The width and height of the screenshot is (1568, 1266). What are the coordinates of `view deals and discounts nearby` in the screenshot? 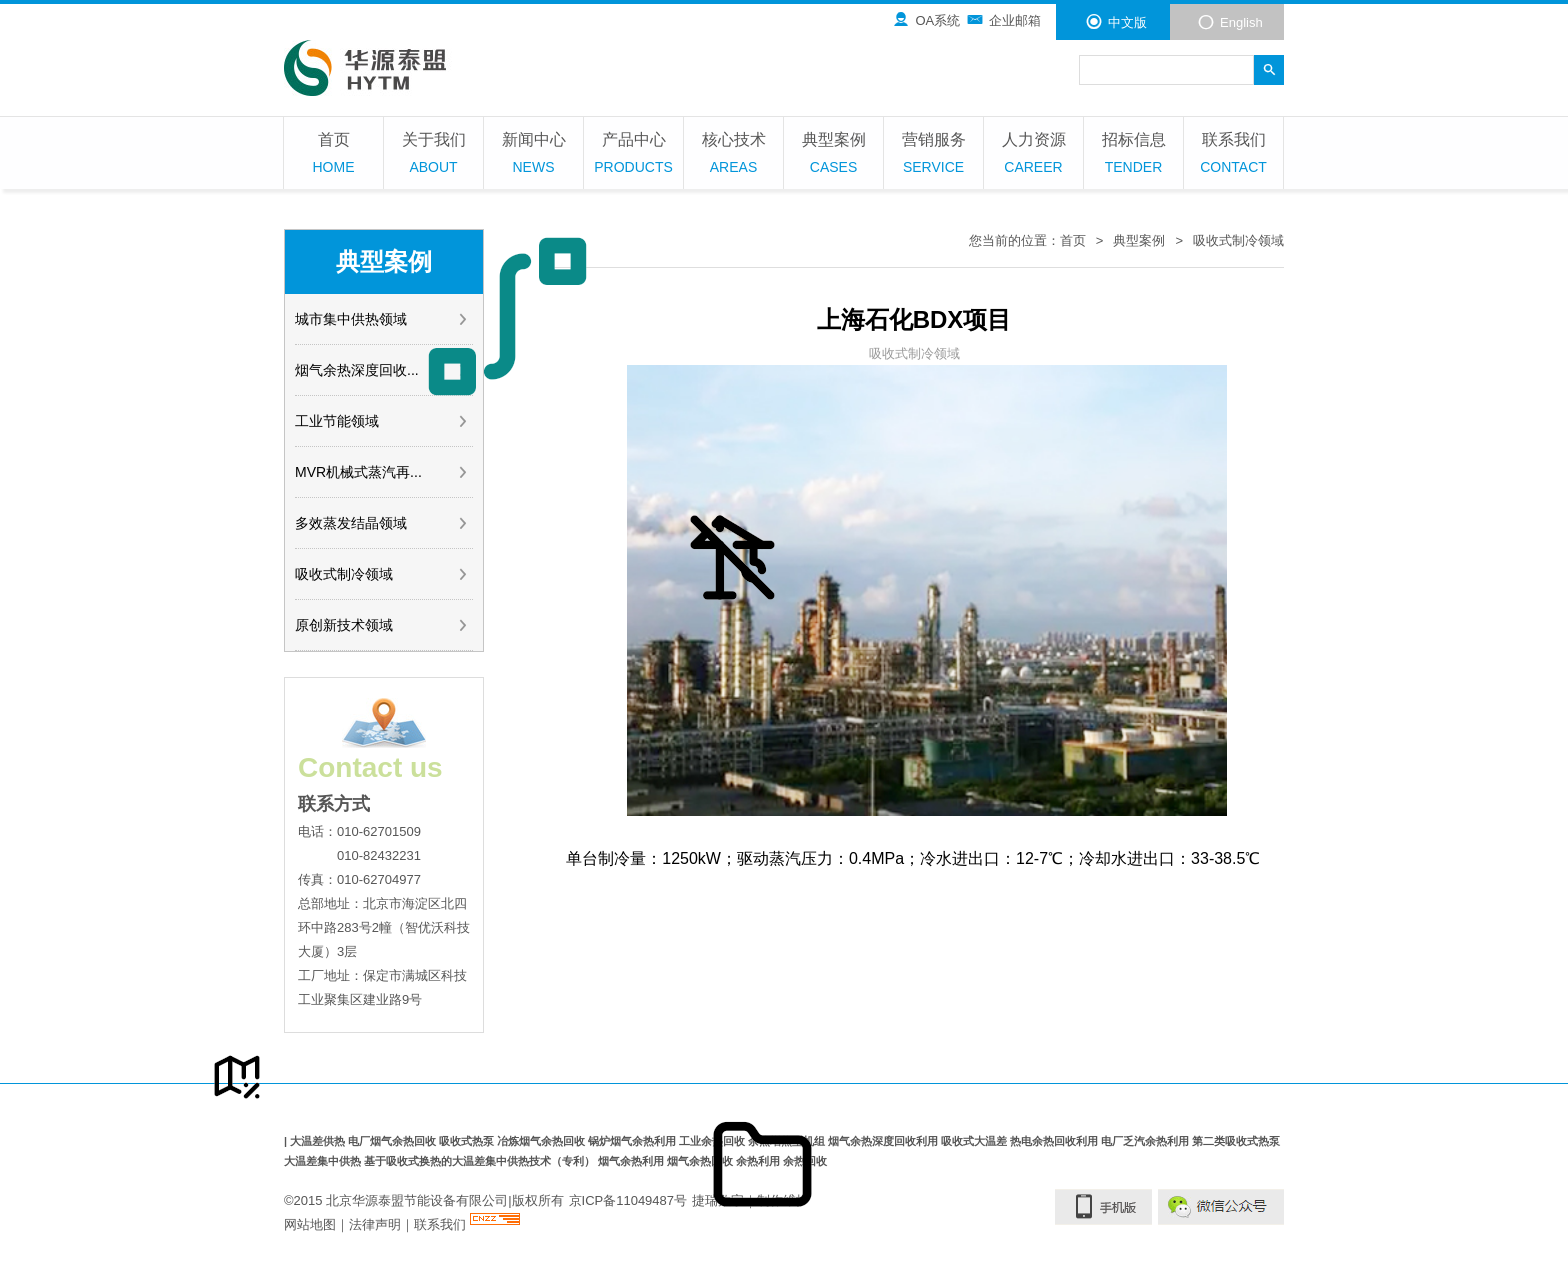 It's located at (237, 1076).